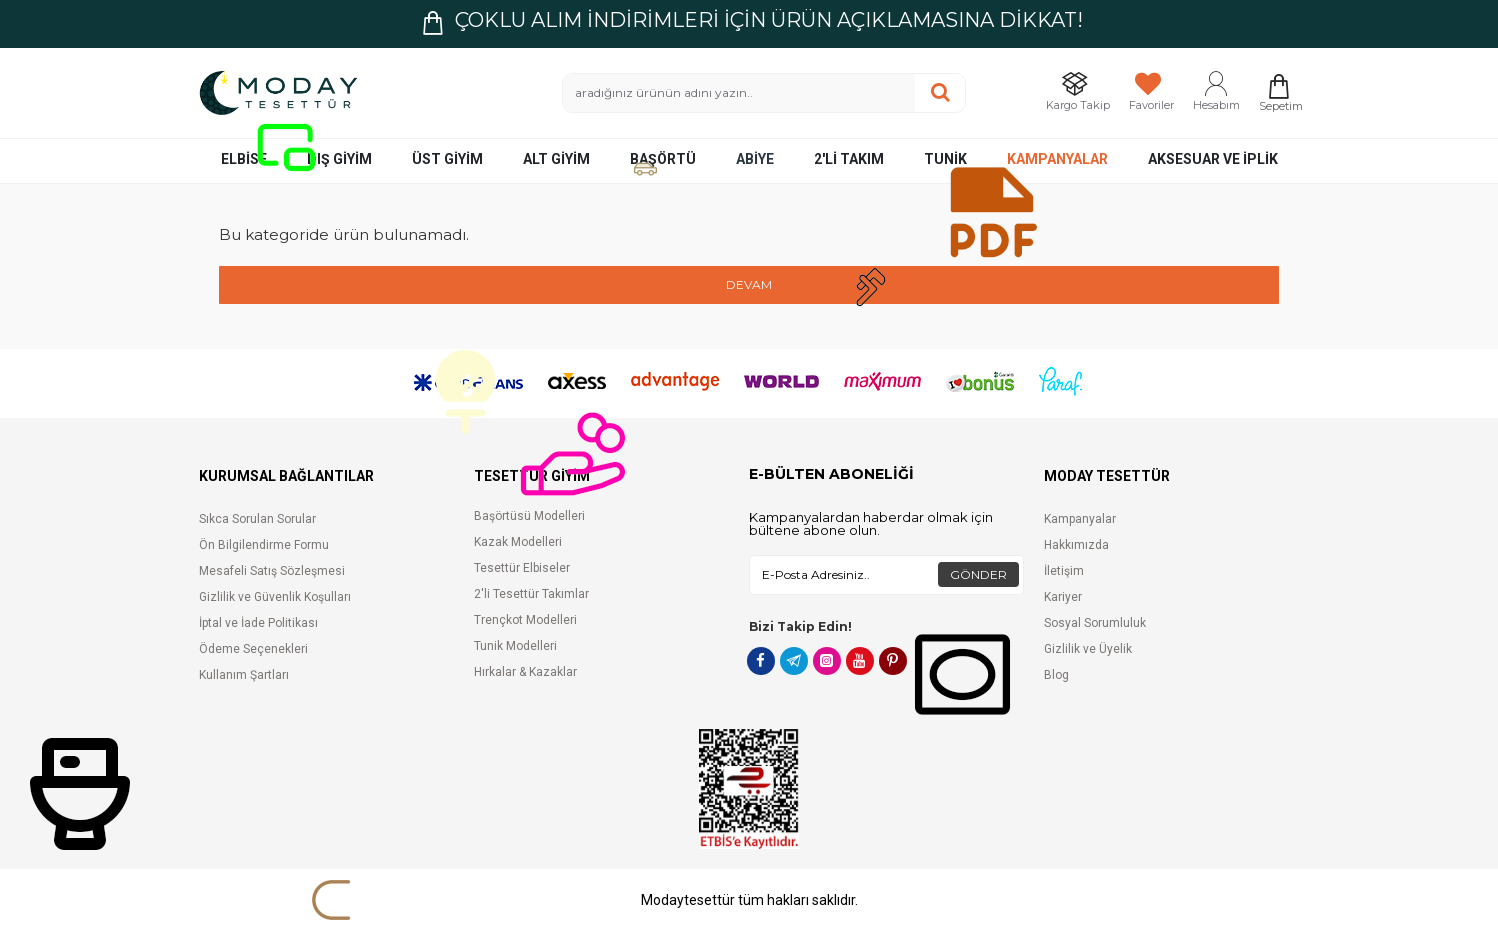 The image size is (1498, 929). I want to click on find nearby restrooms, so click(80, 792).